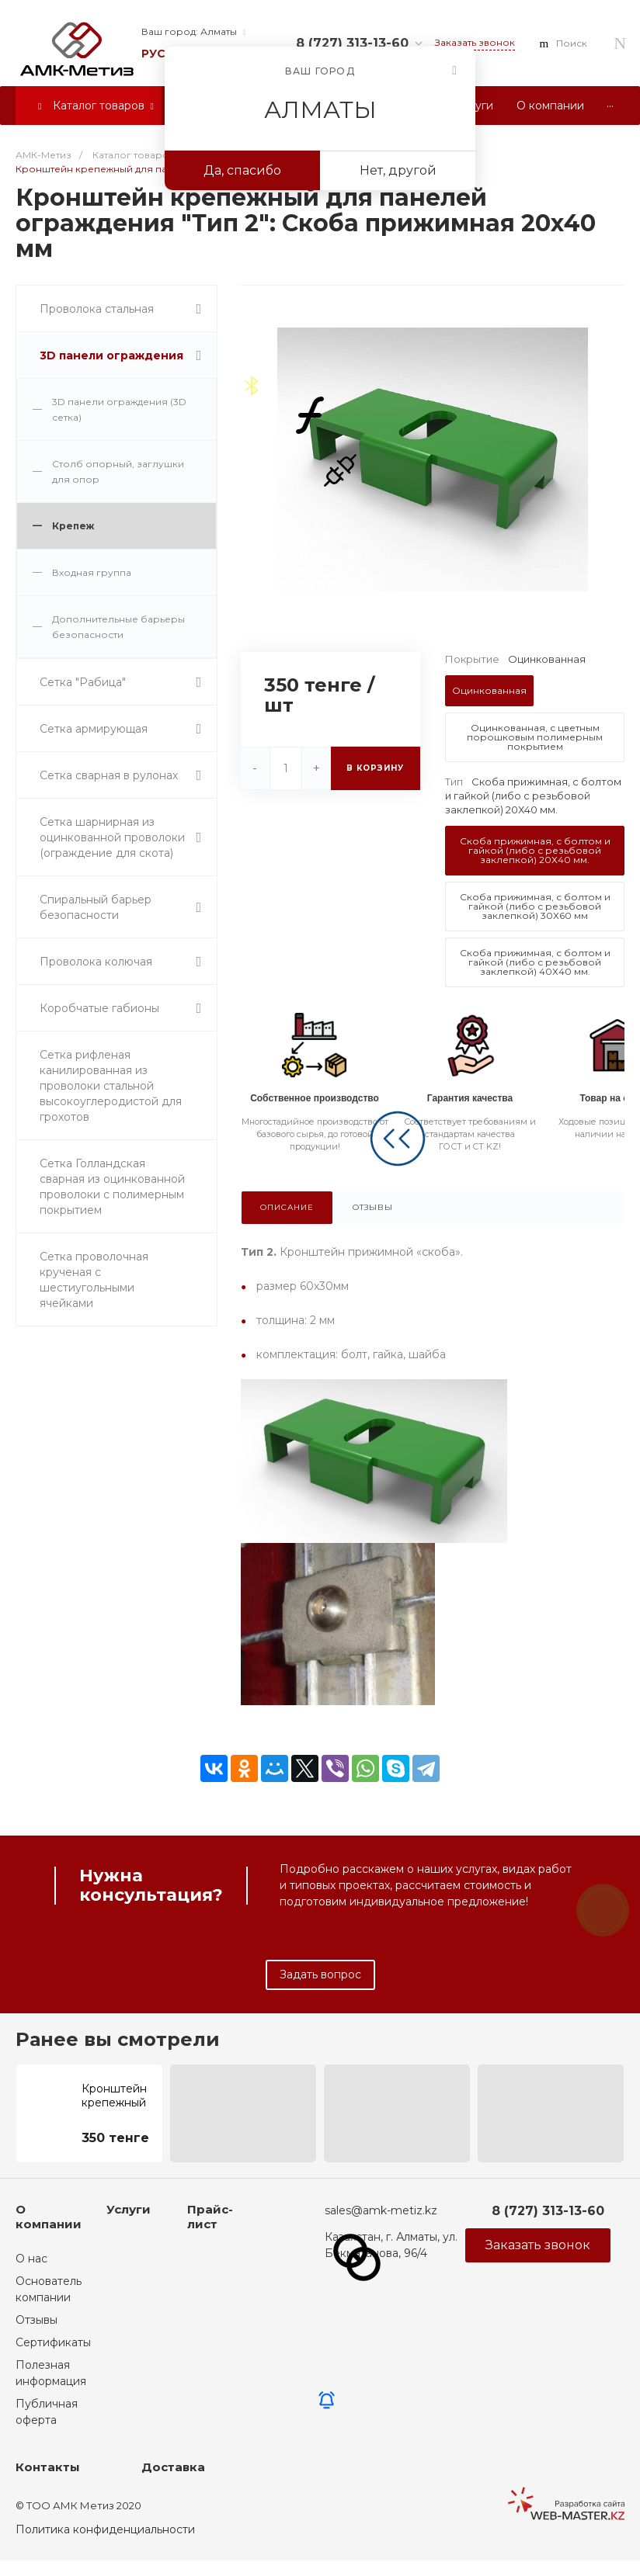 Image resolution: width=640 pixels, height=2576 pixels. What do you see at coordinates (398, 1139) in the screenshot?
I see `go back to the beginning` at bounding box center [398, 1139].